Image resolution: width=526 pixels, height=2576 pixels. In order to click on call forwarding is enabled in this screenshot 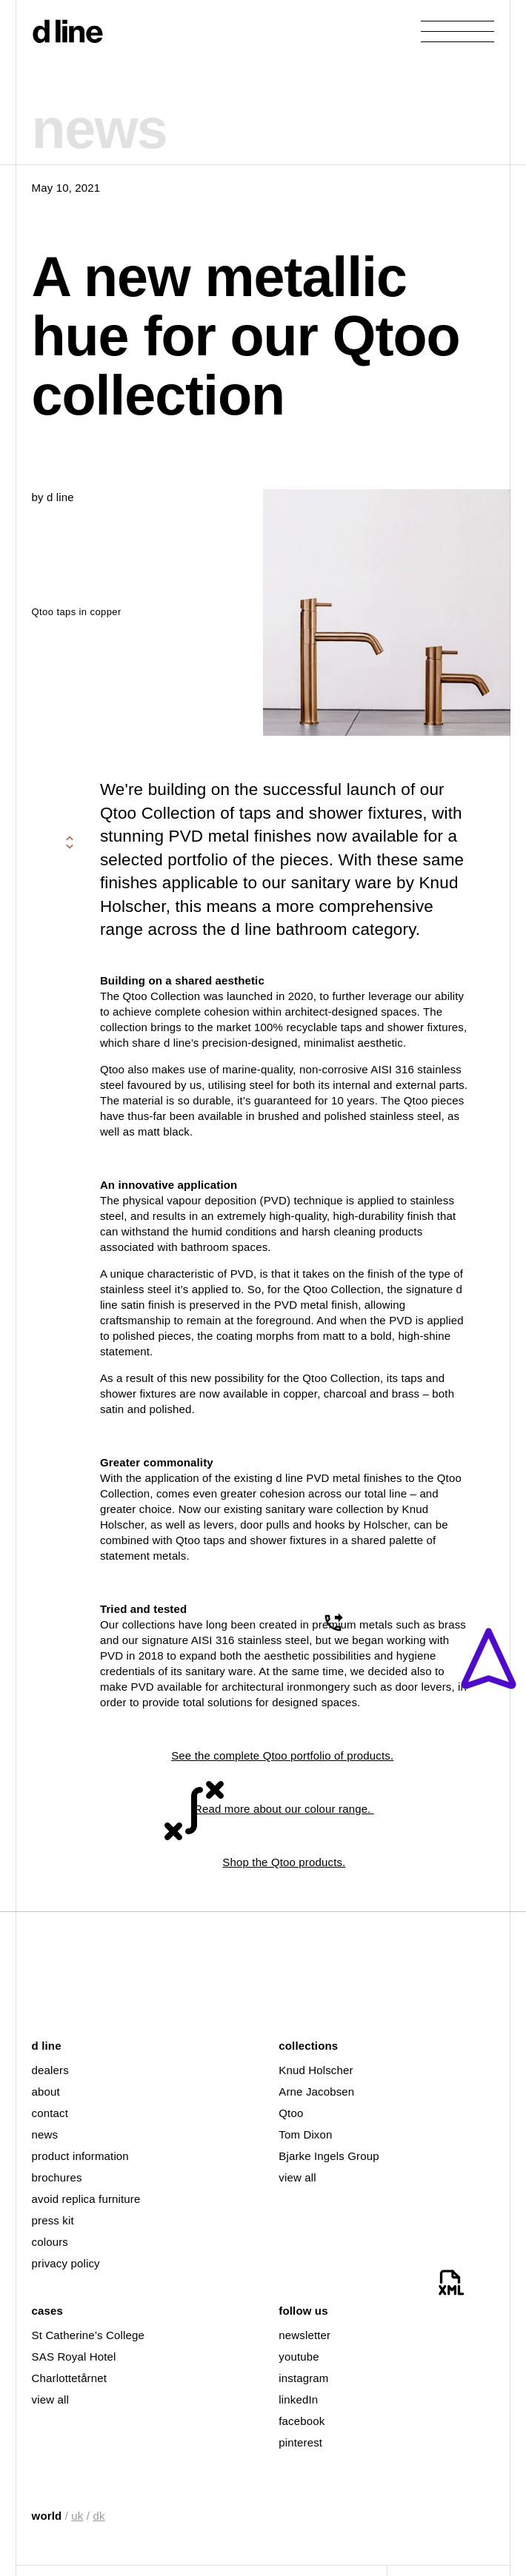, I will do `click(333, 1623)`.